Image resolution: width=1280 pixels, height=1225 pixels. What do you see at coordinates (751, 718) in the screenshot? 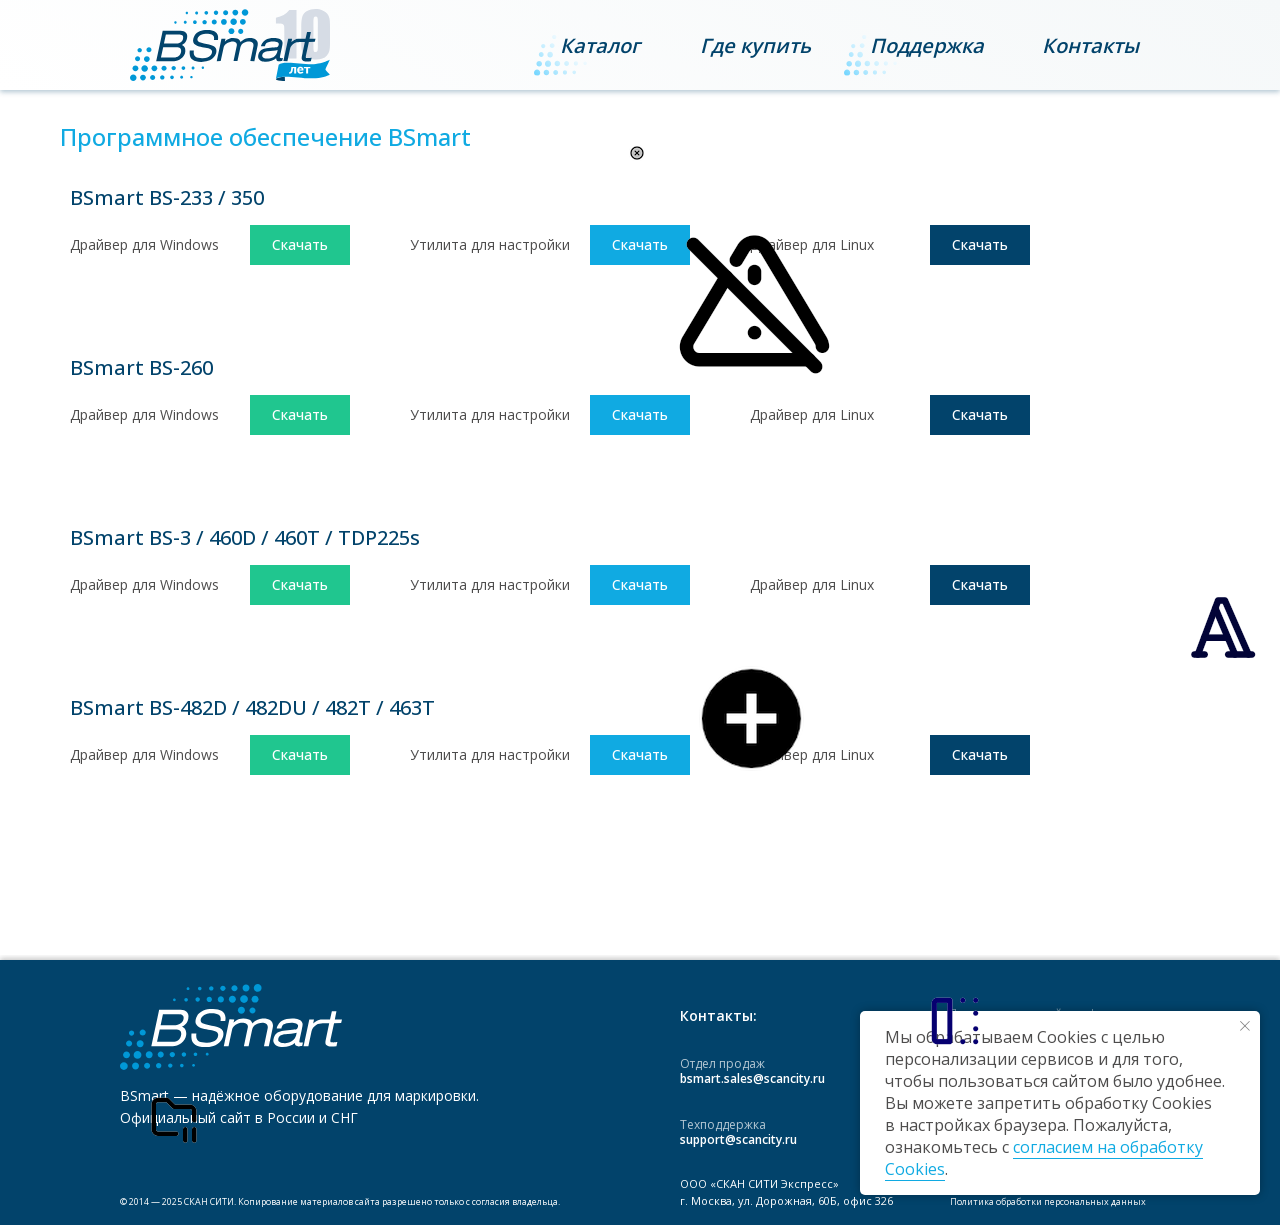
I see `add a new item` at bounding box center [751, 718].